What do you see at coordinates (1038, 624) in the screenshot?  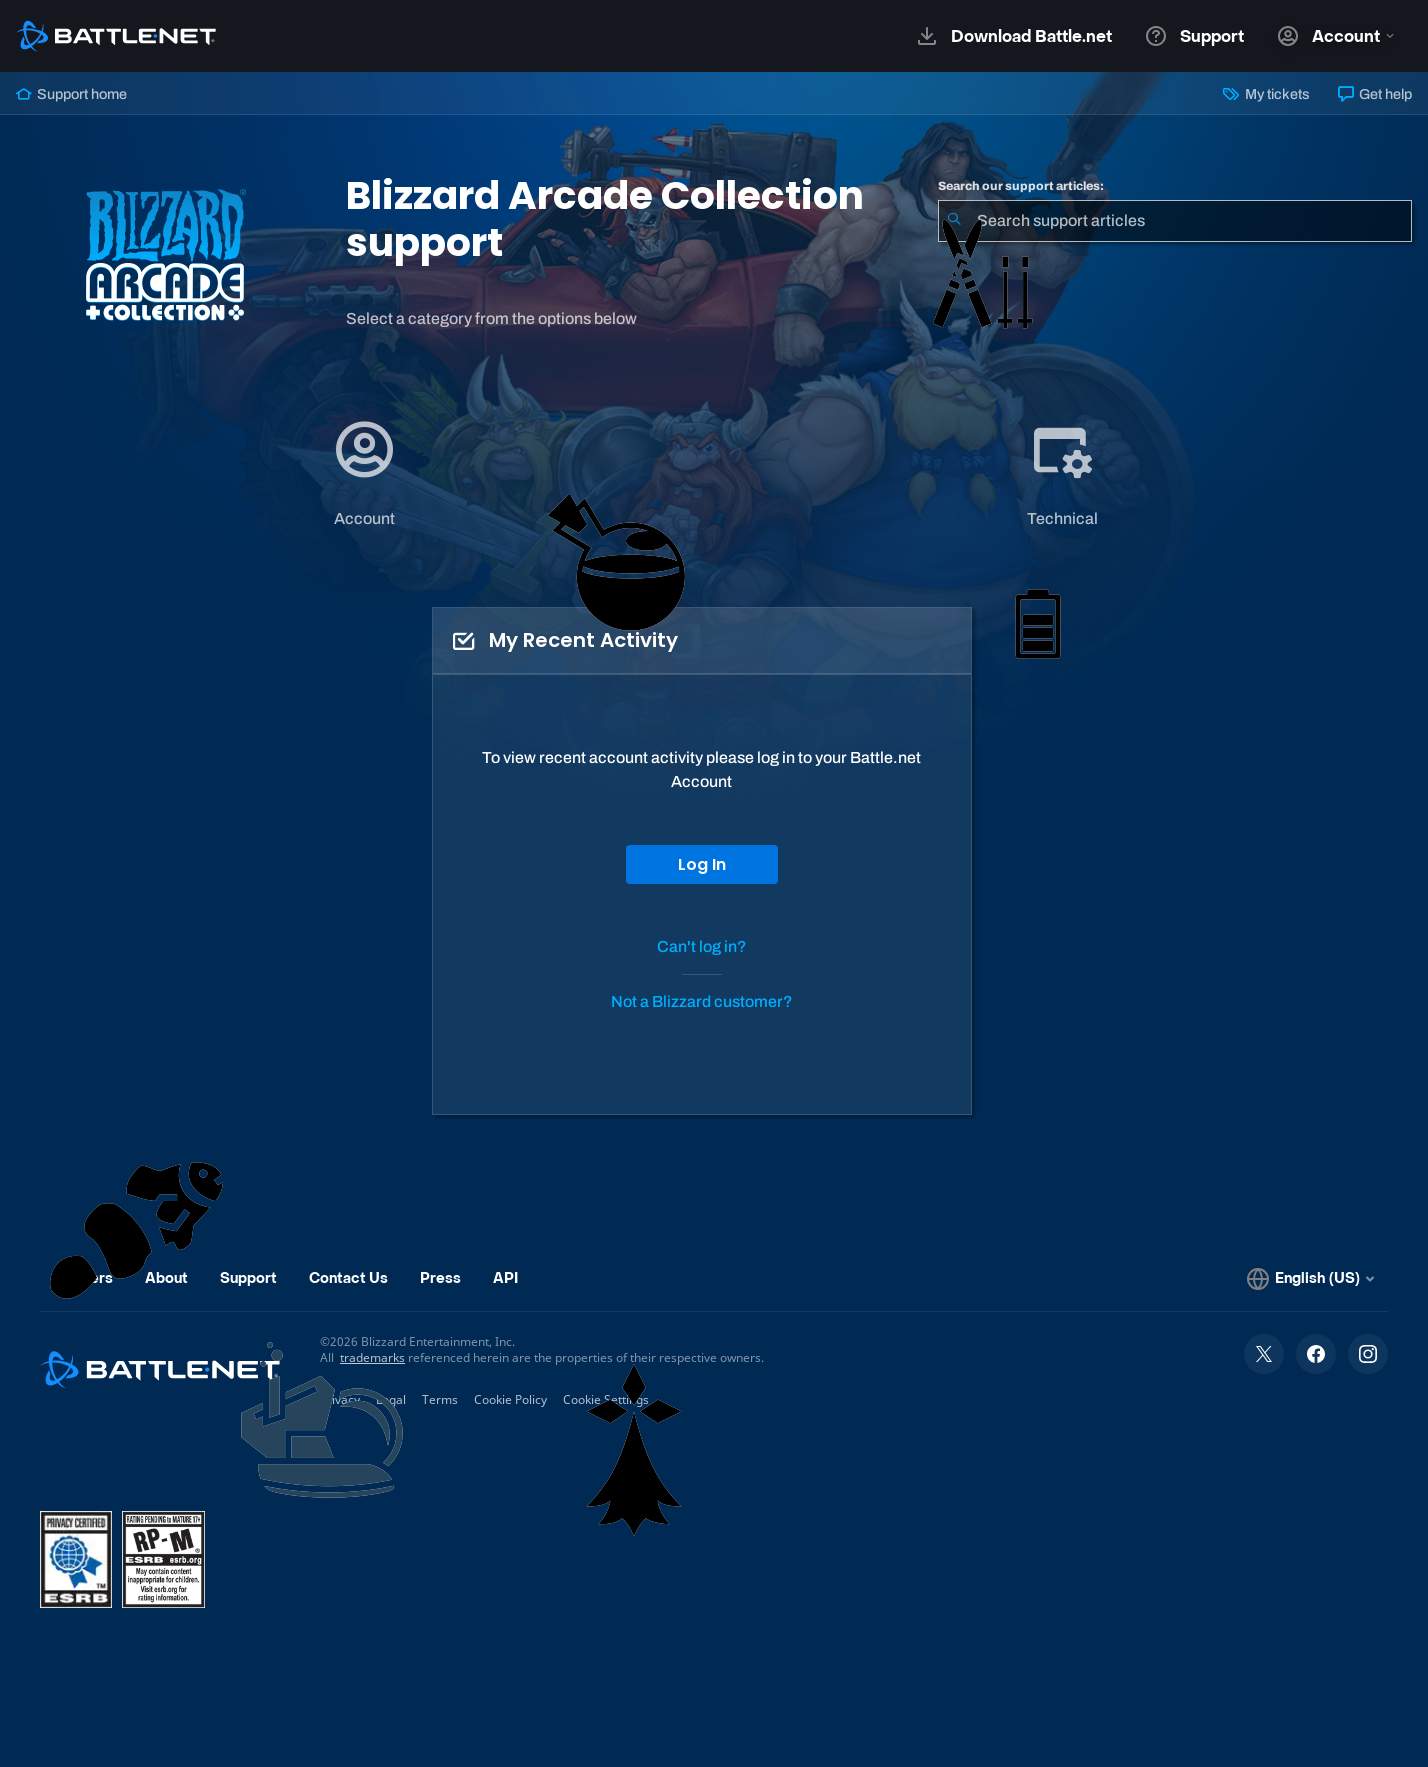 I see `indicates battery level at 75% charge` at bounding box center [1038, 624].